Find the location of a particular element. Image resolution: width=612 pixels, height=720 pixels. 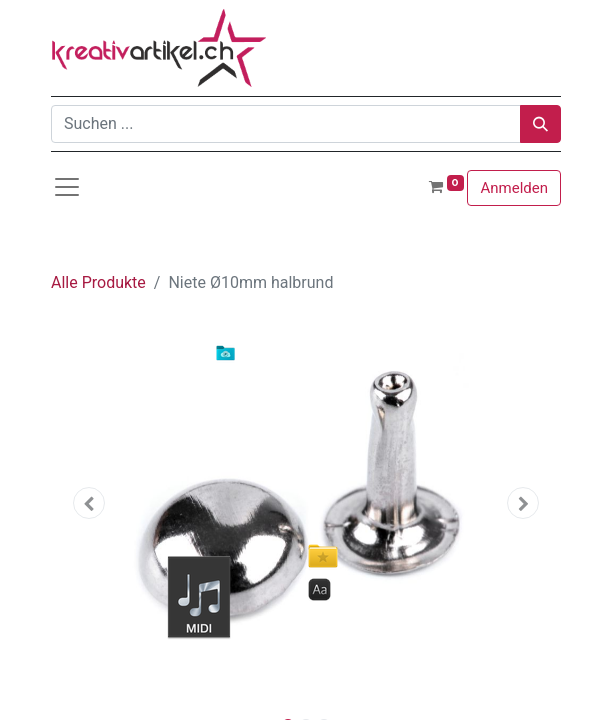

open pCloud folder is located at coordinates (225, 353).